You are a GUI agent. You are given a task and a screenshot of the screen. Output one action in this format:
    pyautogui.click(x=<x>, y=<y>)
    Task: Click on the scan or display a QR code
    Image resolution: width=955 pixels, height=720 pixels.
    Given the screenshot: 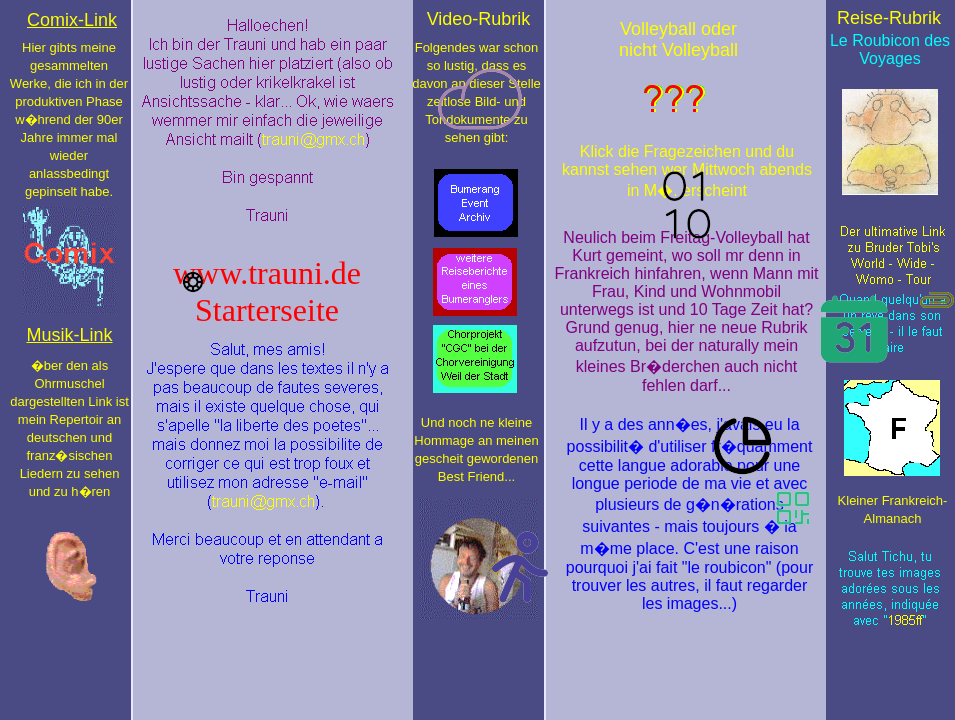 What is the action you would take?
    pyautogui.click(x=793, y=508)
    